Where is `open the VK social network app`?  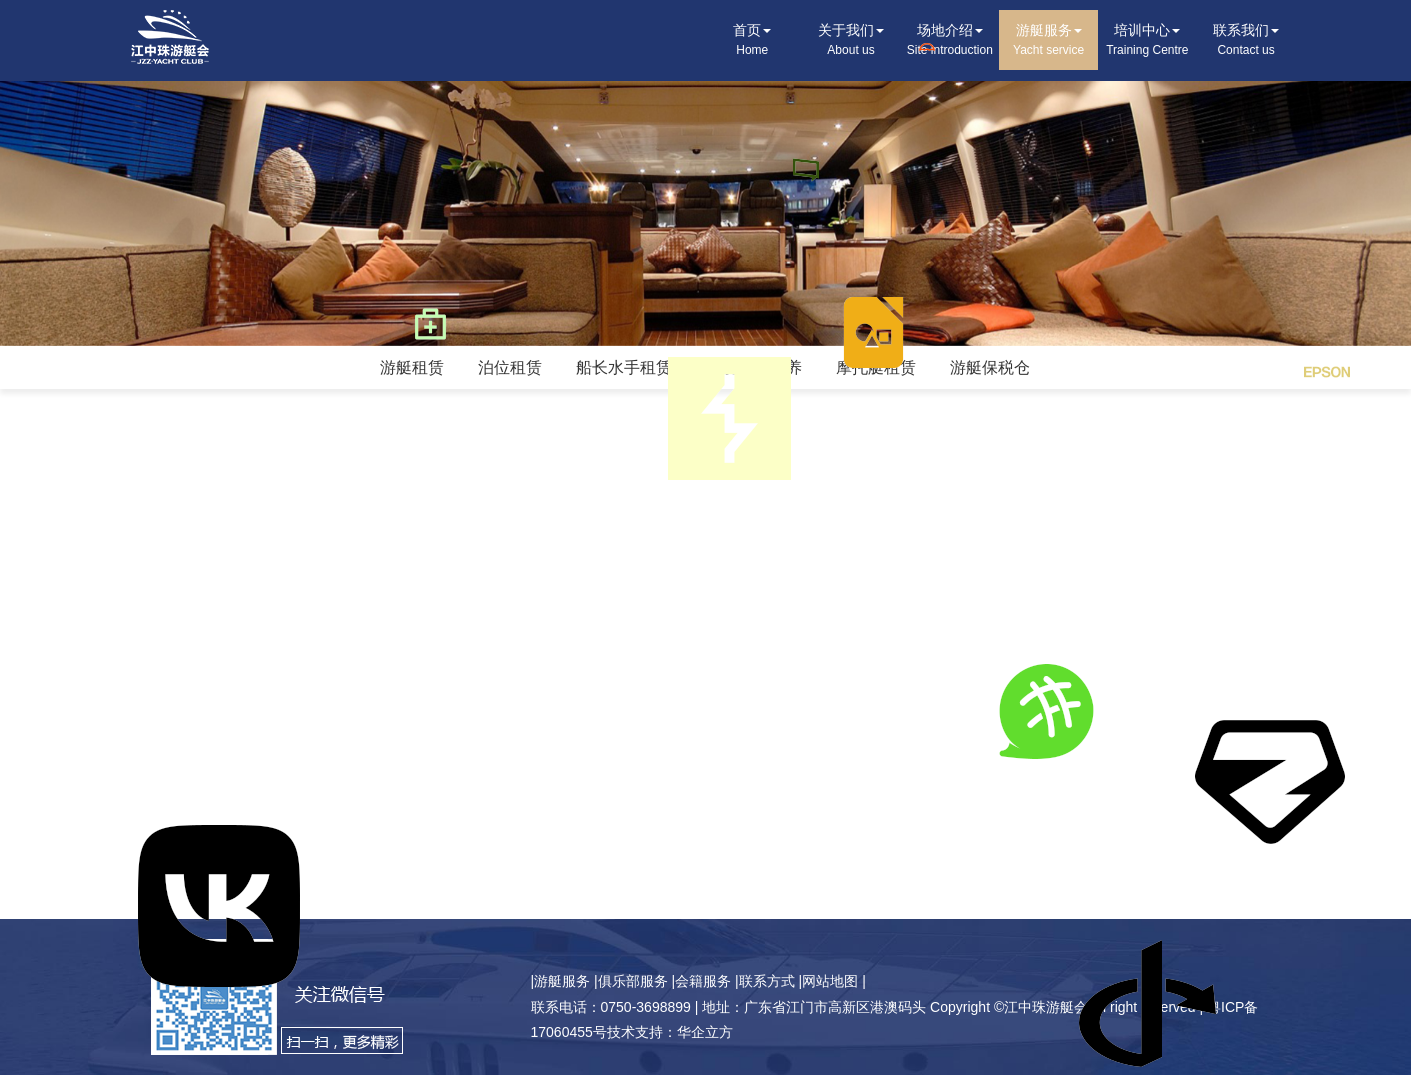 open the VK social network app is located at coordinates (219, 906).